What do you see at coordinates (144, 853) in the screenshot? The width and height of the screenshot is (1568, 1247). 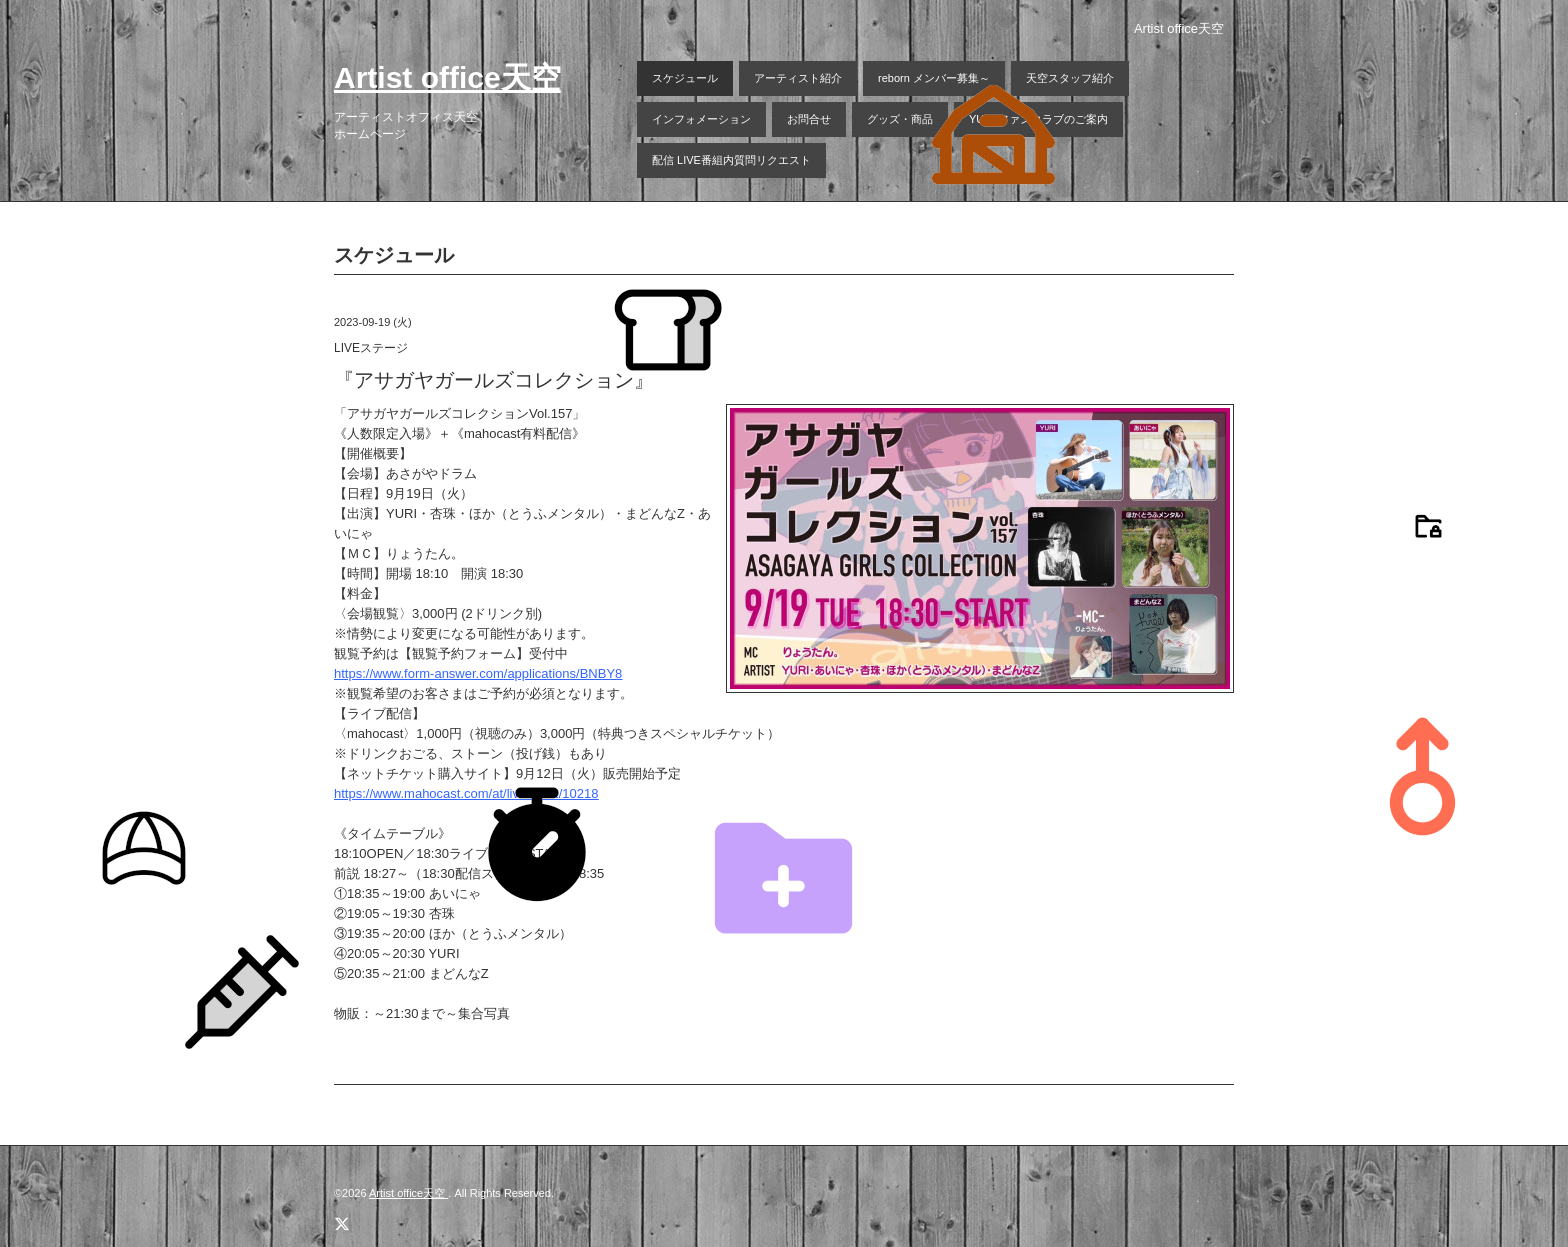 I see `browse hats or headwear category` at bounding box center [144, 853].